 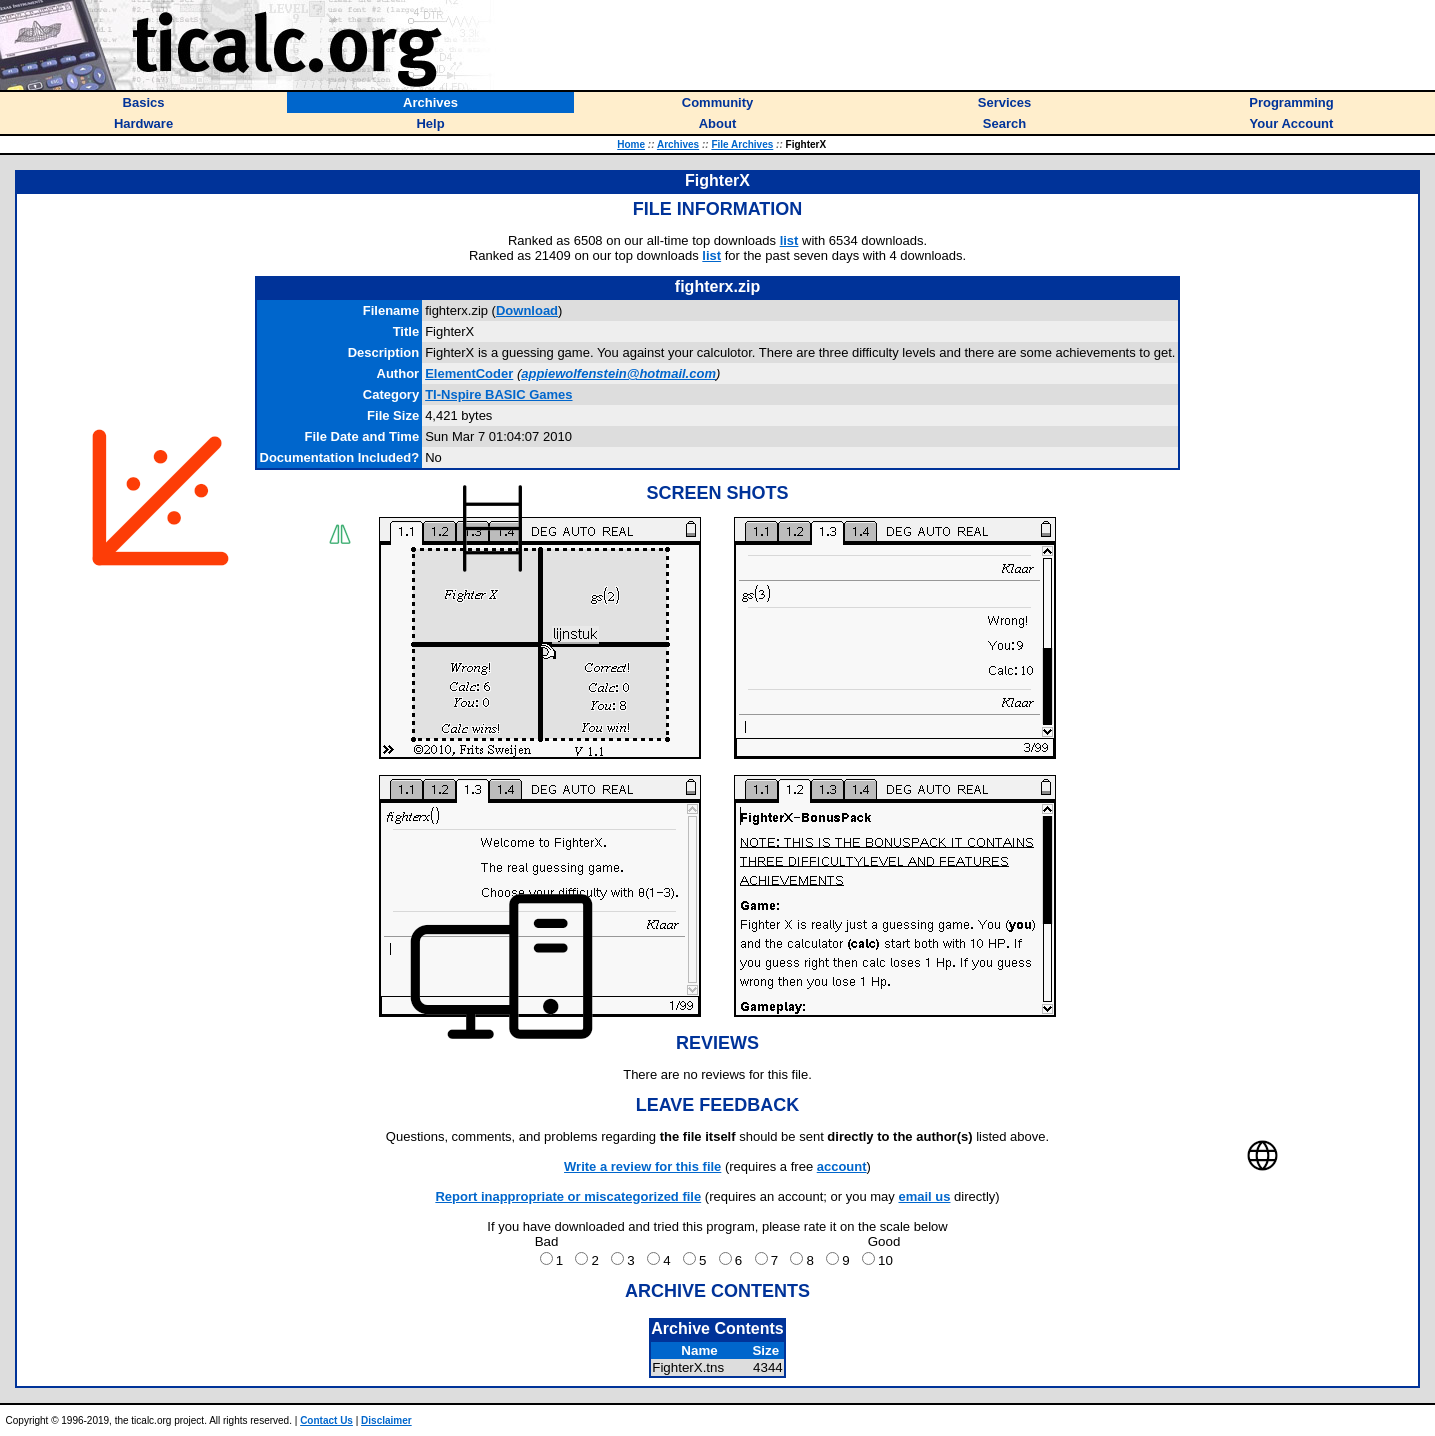 I want to click on flip image horizontally, so click(x=340, y=535).